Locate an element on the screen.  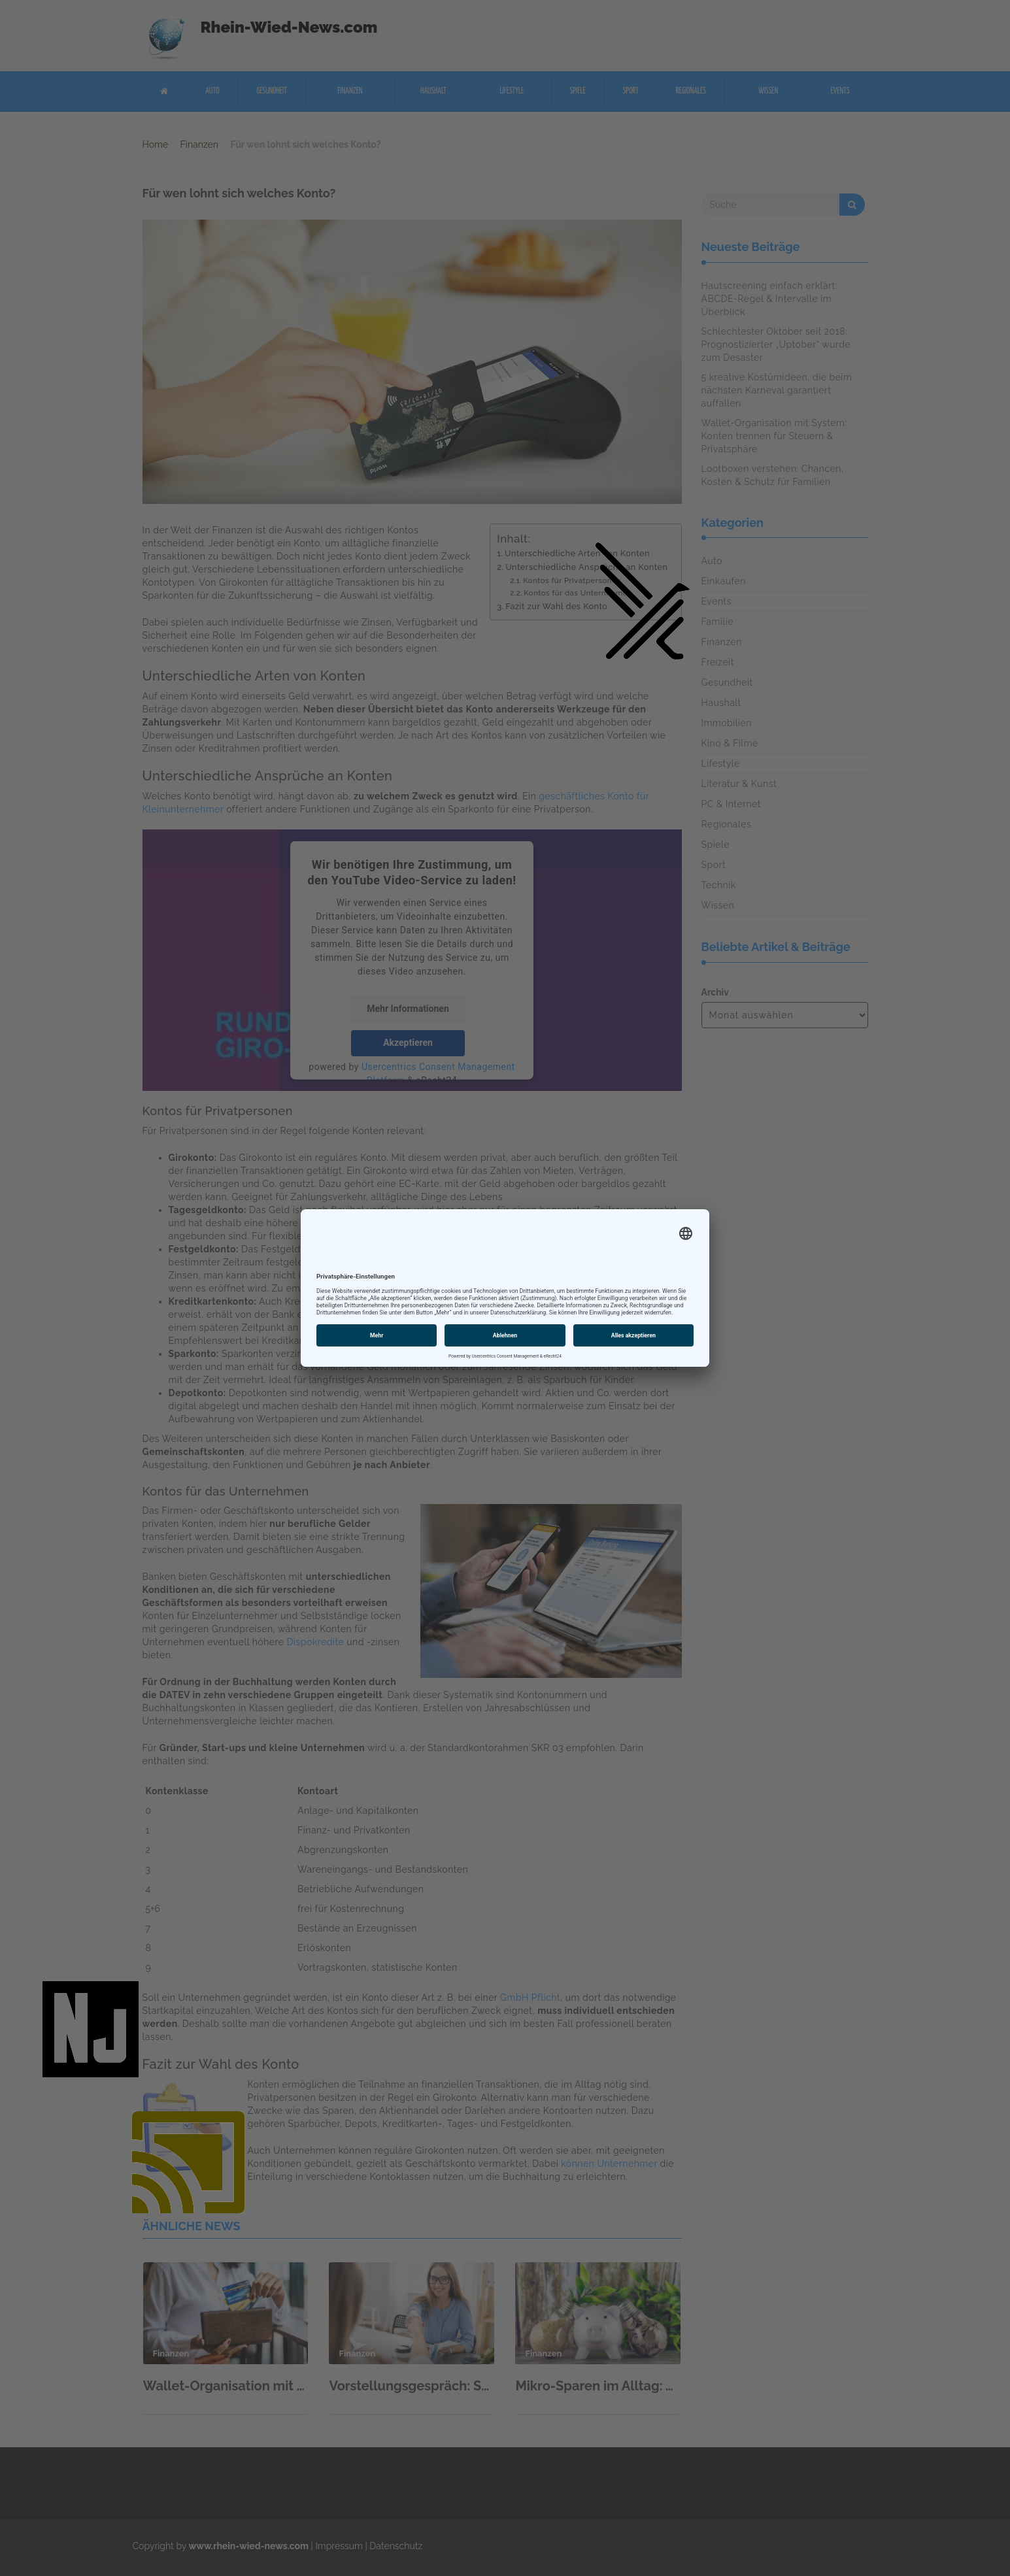
nunjucks templating engine logo is located at coordinates (90, 2029).